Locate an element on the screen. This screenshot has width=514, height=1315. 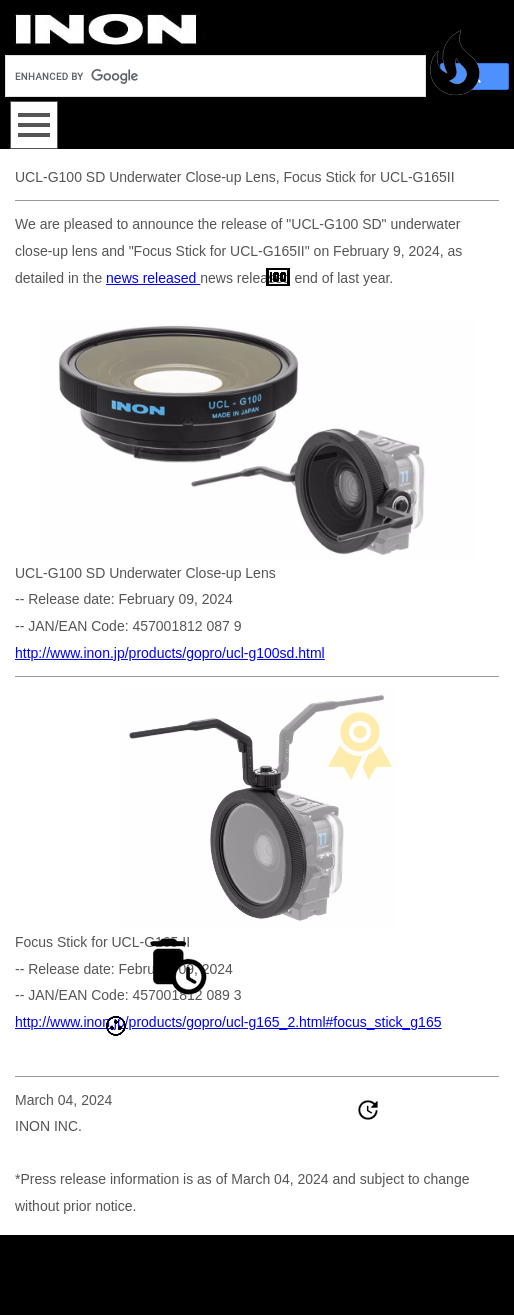
enable auto-delete for messages or files is located at coordinates (178, 966).